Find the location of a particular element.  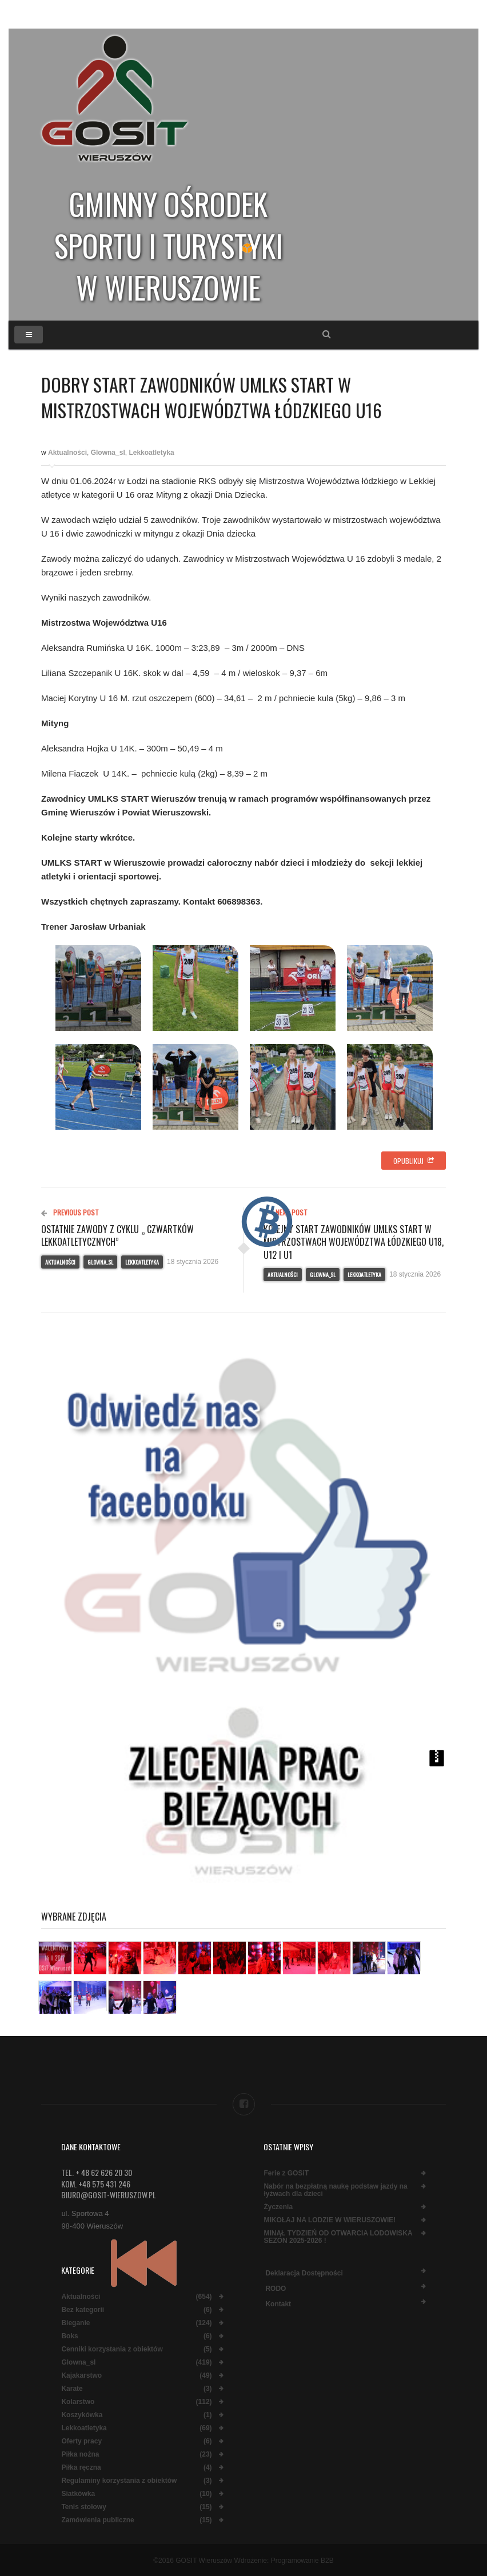

view bitcoin wallet or balance is located at coordinates (267, 1222).